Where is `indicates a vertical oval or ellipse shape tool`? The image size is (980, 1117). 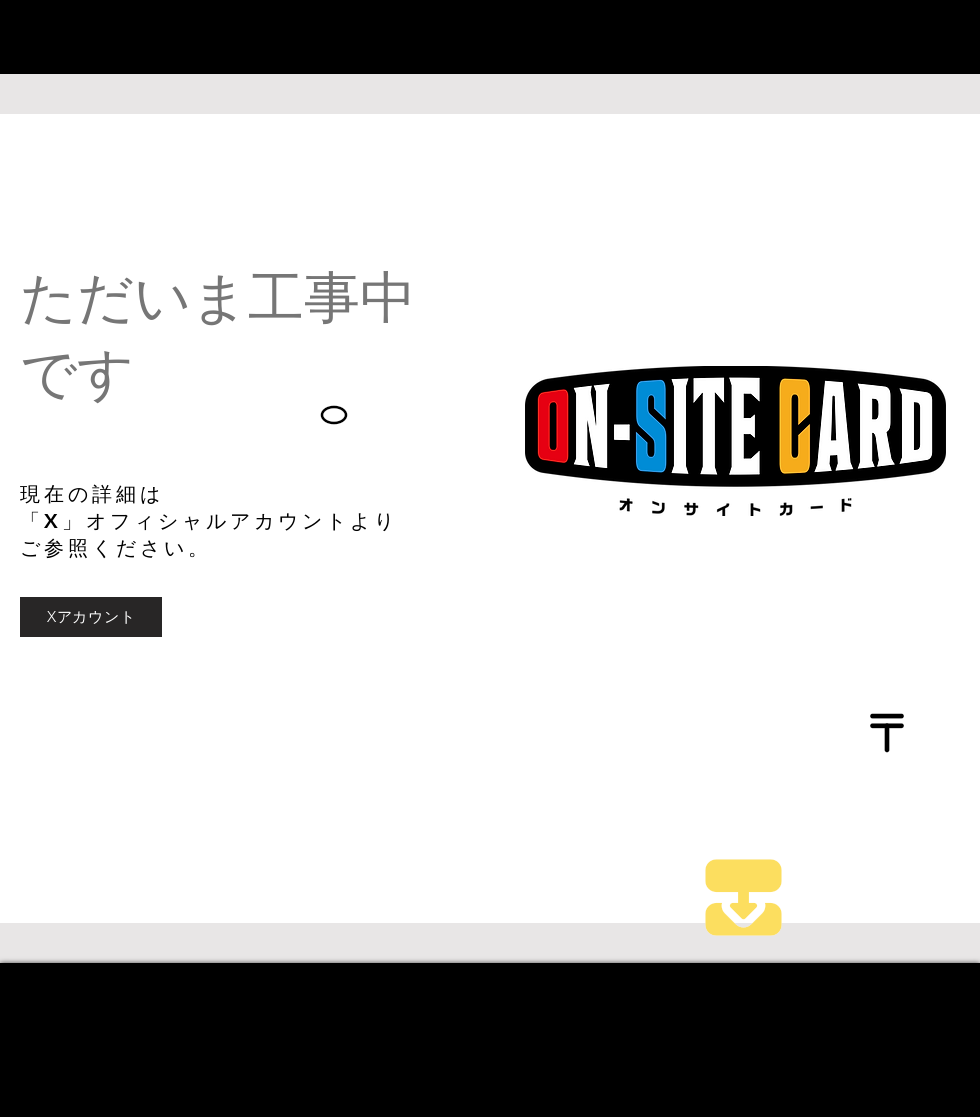 indicates a vertical oval or ellipse shape tool is located at coordinates (334, 415).